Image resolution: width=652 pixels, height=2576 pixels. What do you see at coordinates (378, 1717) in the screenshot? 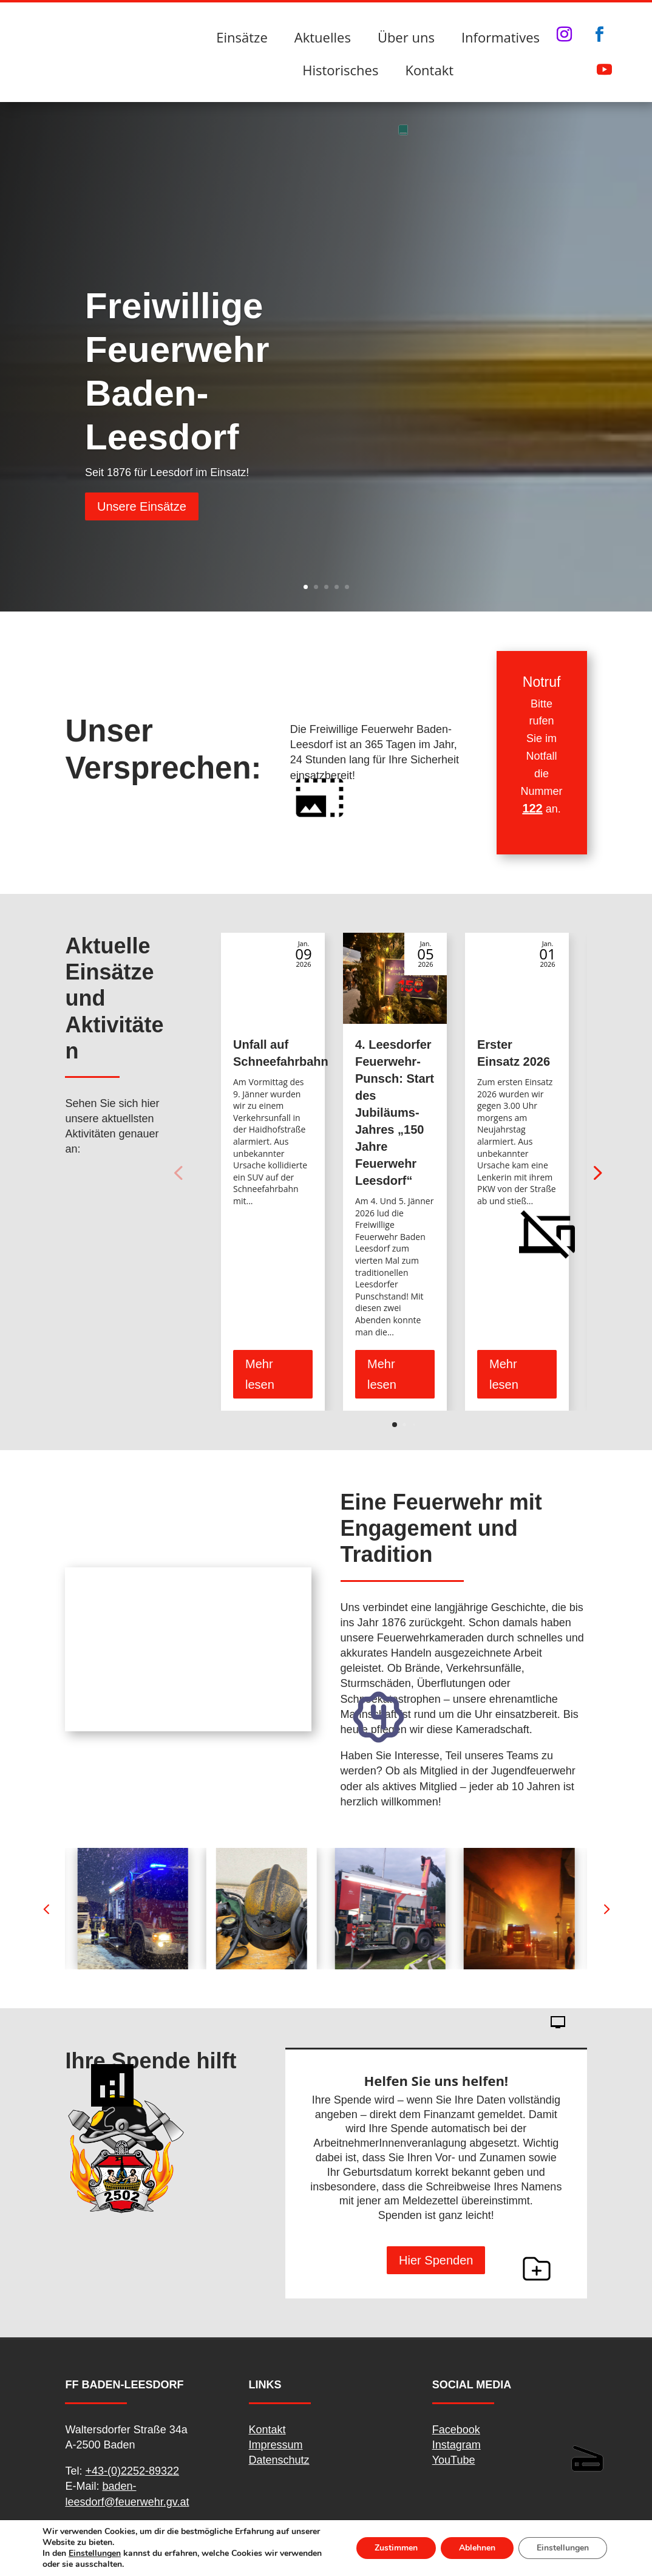
I see `indicates a fourth-place ranking or position` at bounding box center [378, 1717].